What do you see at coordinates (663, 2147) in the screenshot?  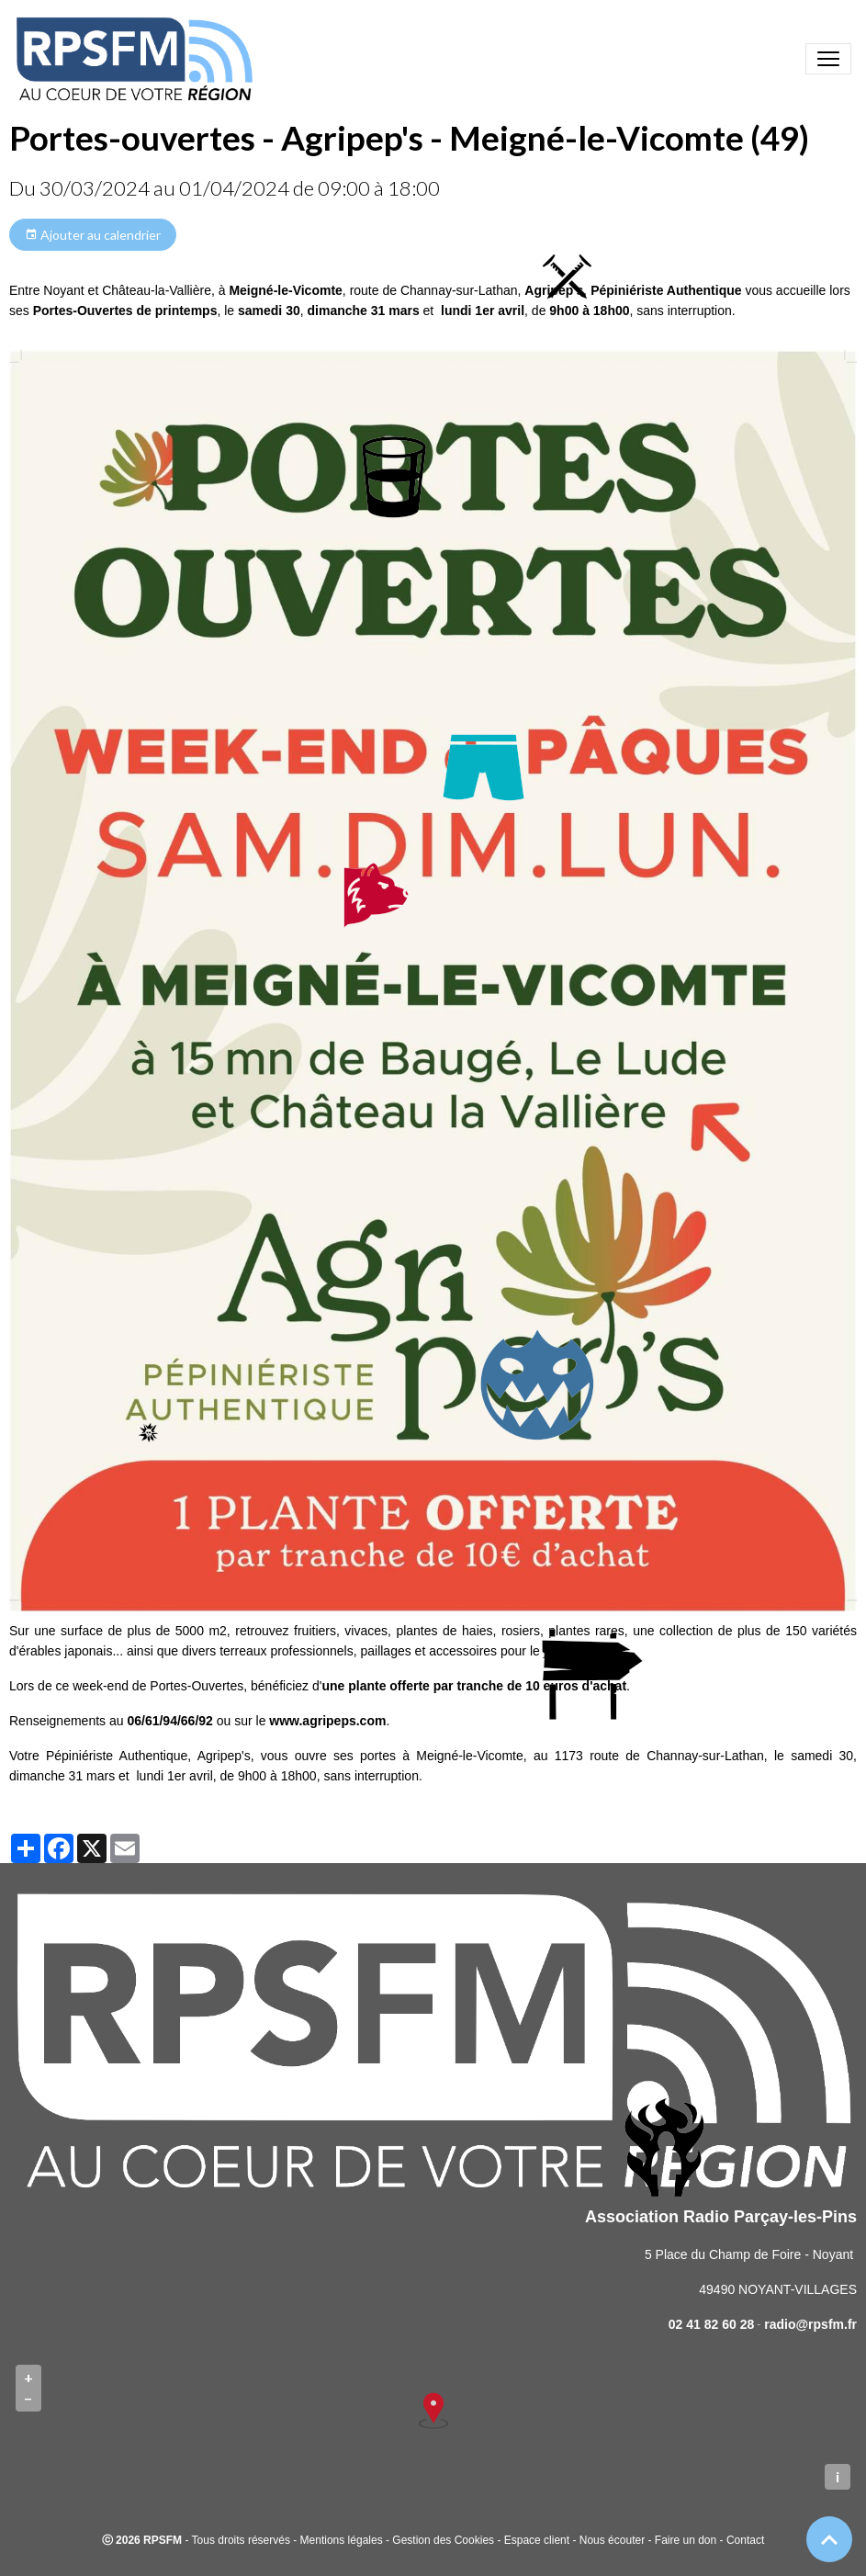 I see `indicates a hot streak or trending status` at bounding box center [663, 2147].